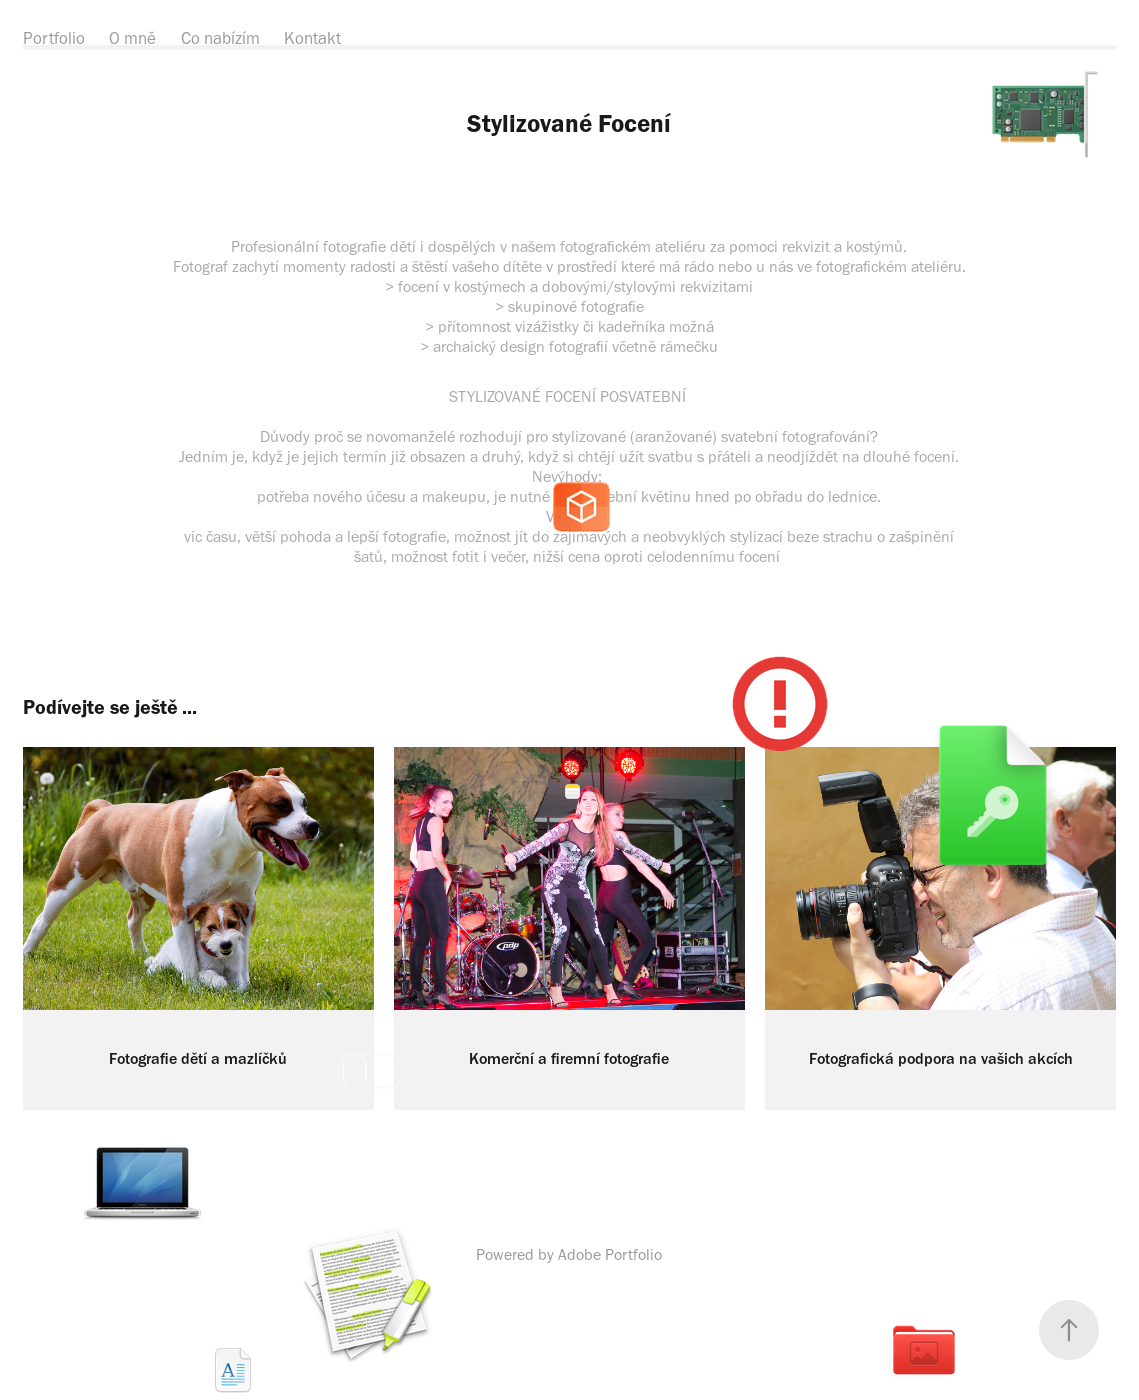  I want to click on a PEM key file for secure authentication, so click(993, 798).